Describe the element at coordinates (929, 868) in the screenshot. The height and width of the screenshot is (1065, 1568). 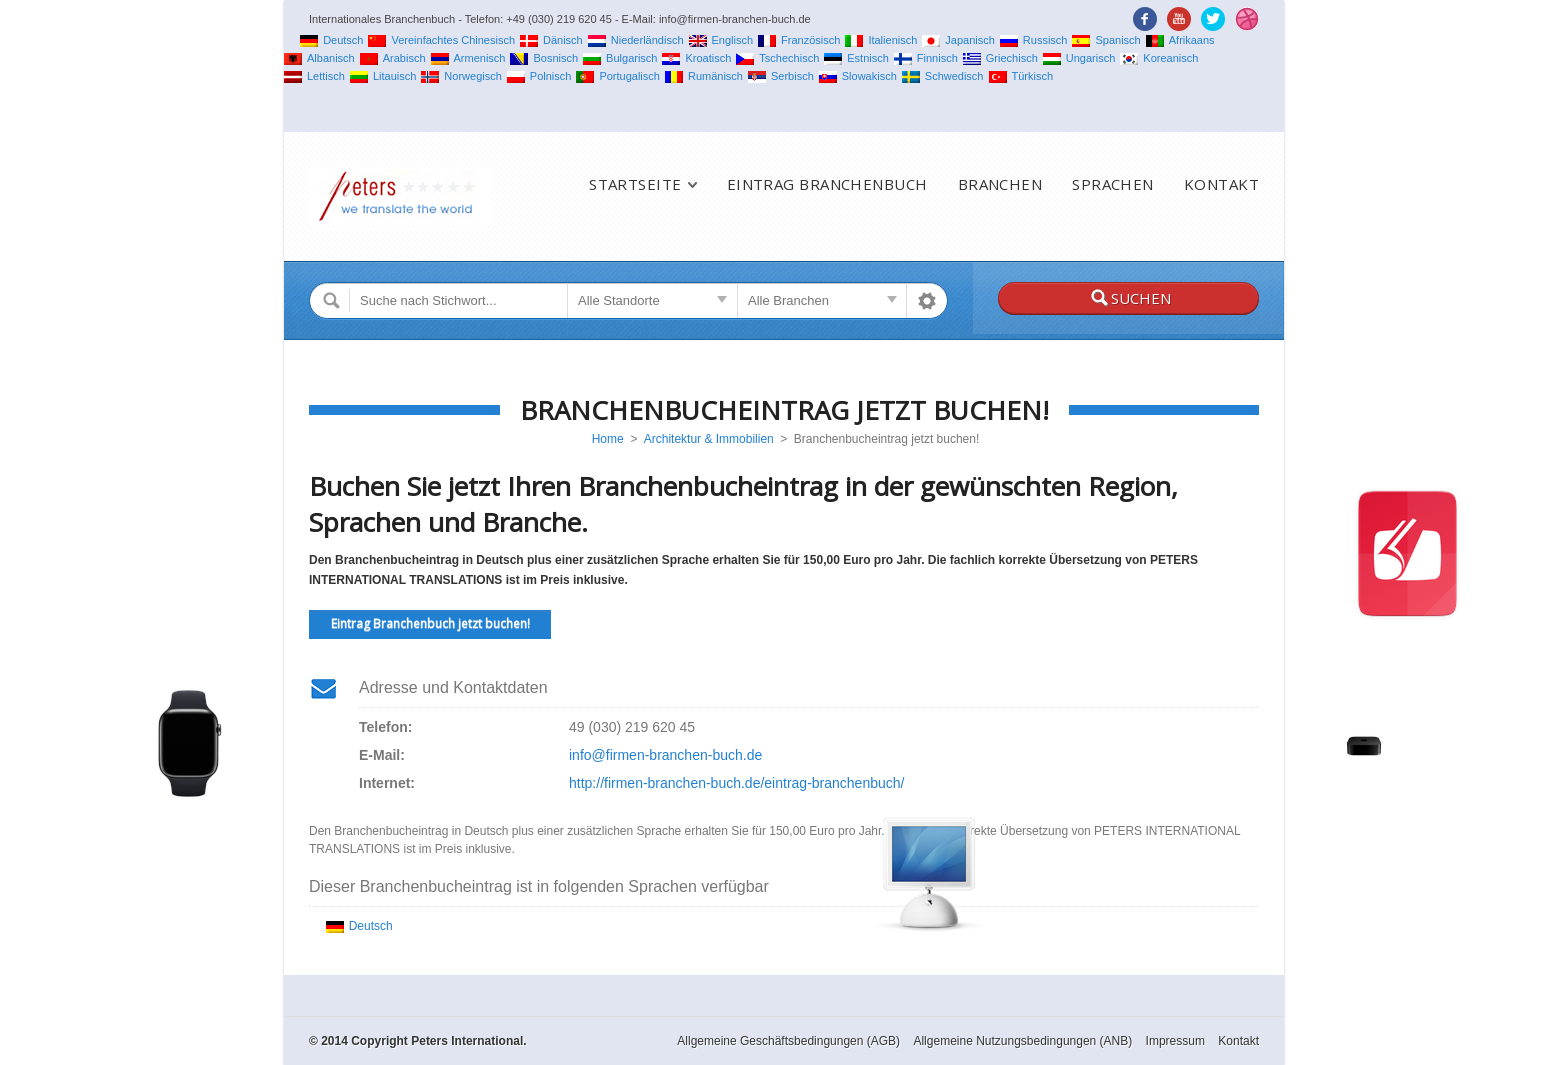
I see `represents an iMac G4 device in system settings` at that location.